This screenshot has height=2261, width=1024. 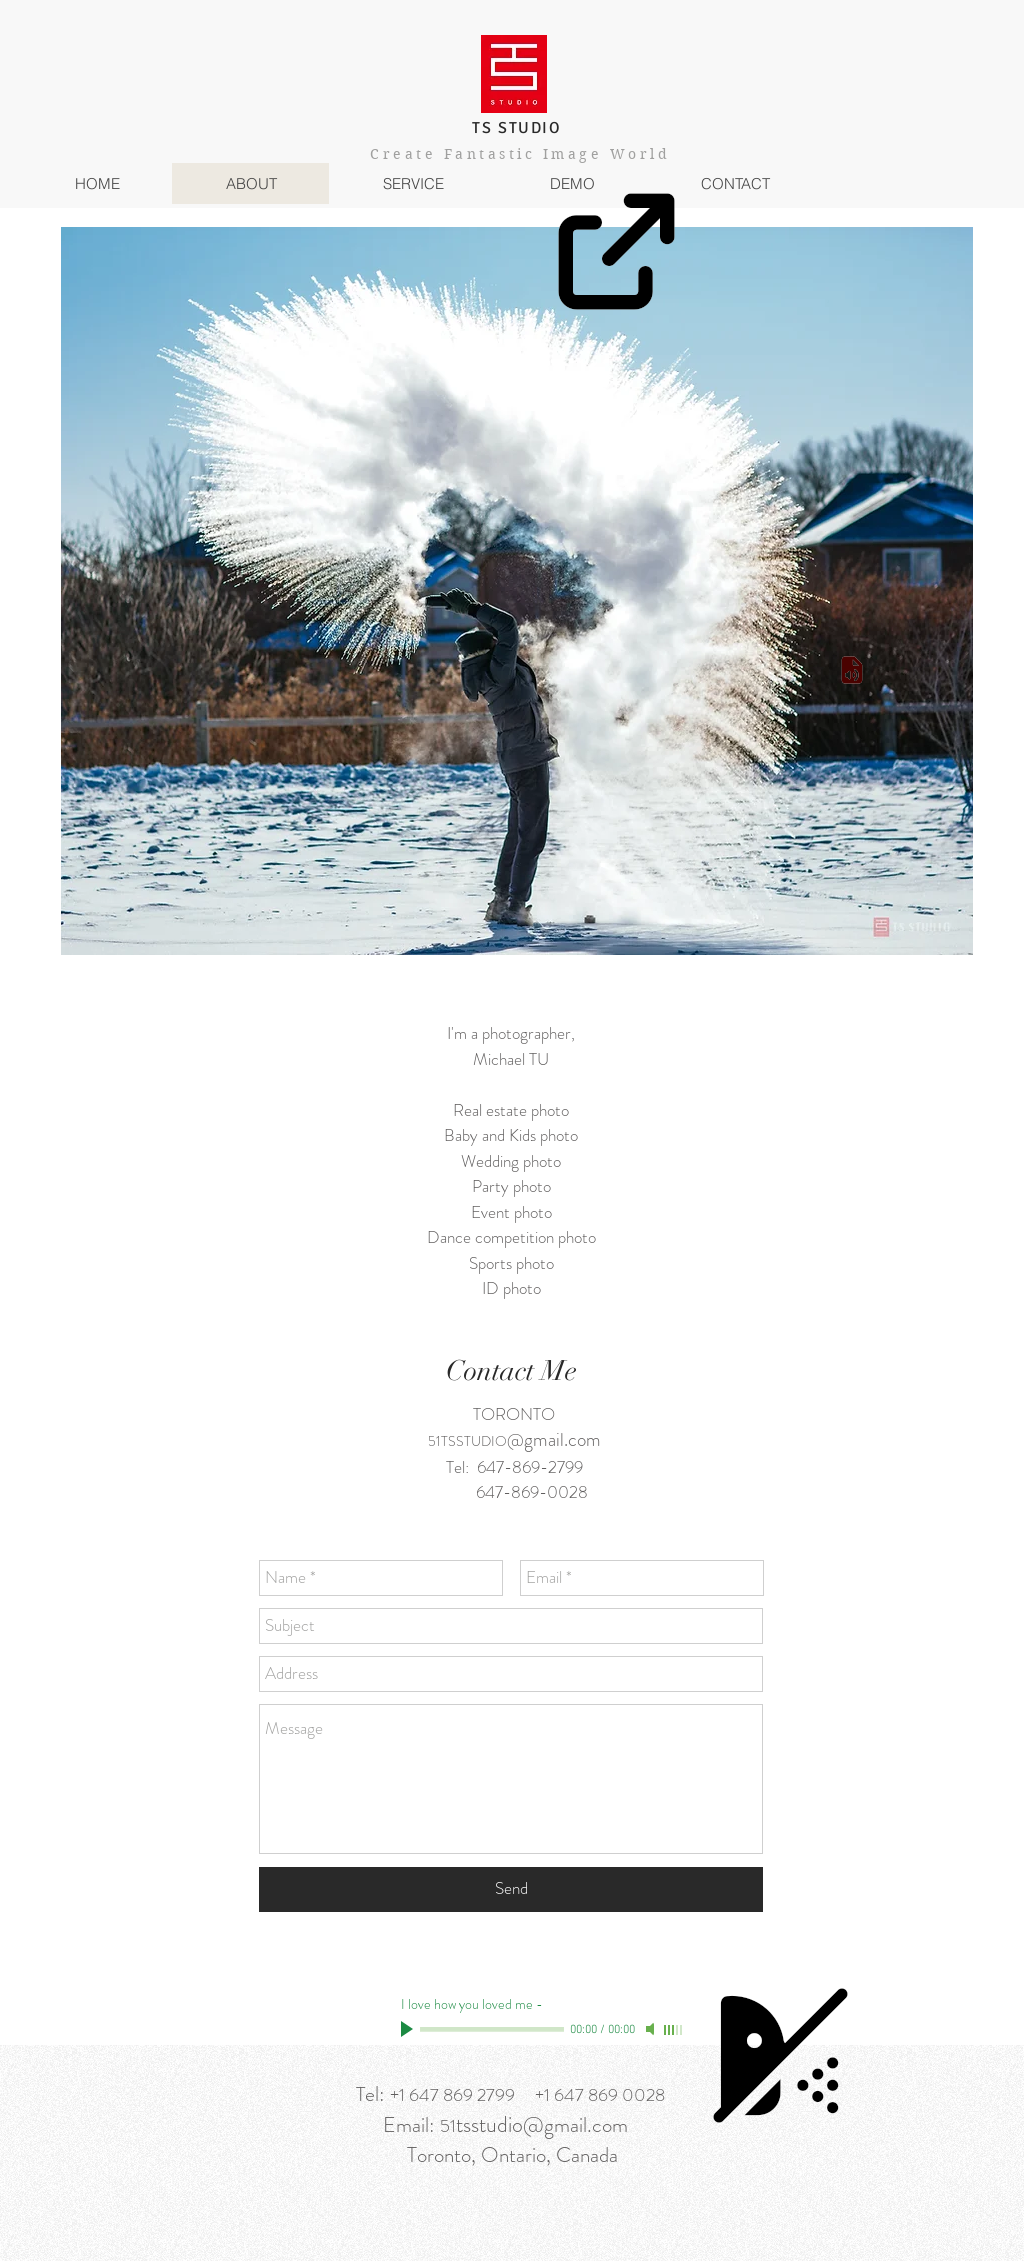 What do you see at coordinates (780, 2055) in the screenshot?
I see `indicates coughing is prohibited in this area` at bounding box center [780, 2055].